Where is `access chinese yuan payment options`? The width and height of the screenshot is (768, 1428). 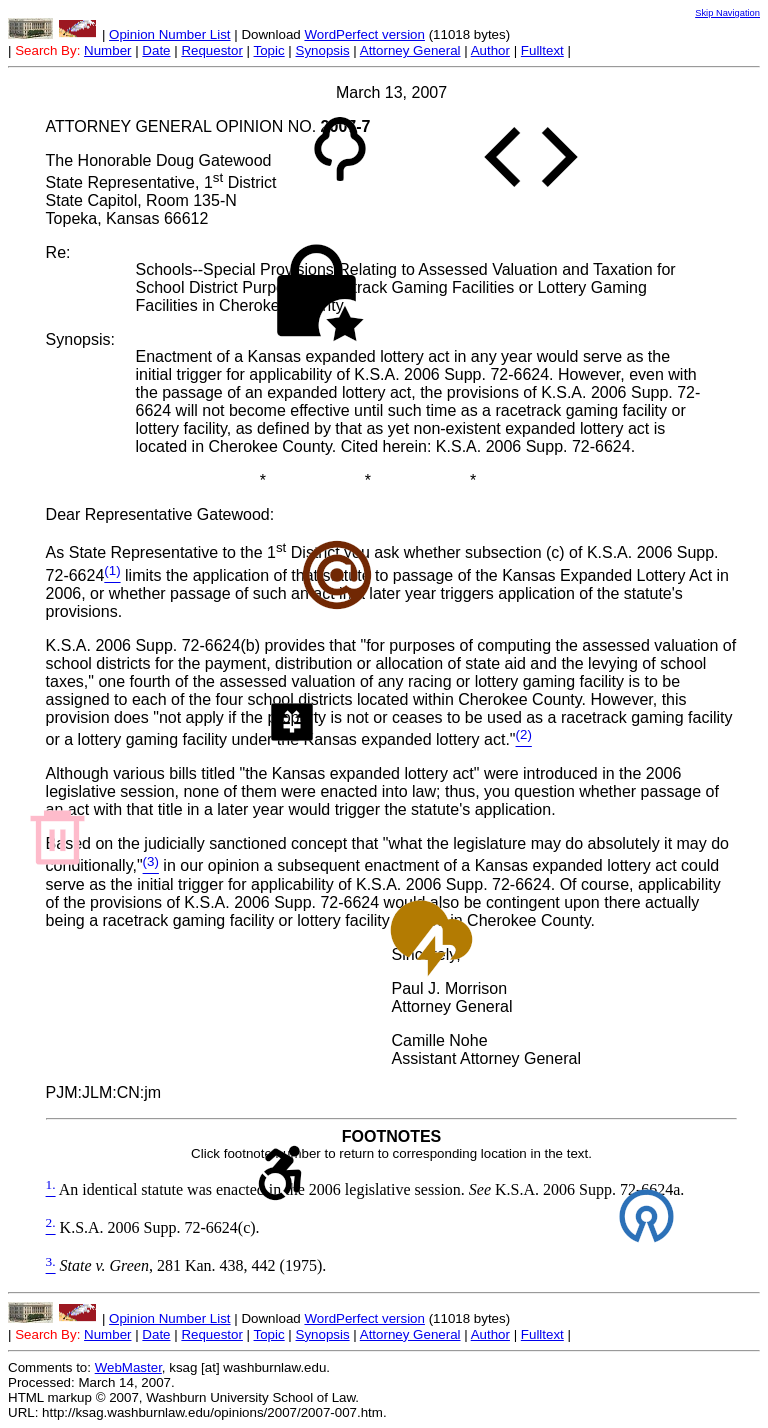
access chinese yuan payment options is located at coordinates (292, 722).